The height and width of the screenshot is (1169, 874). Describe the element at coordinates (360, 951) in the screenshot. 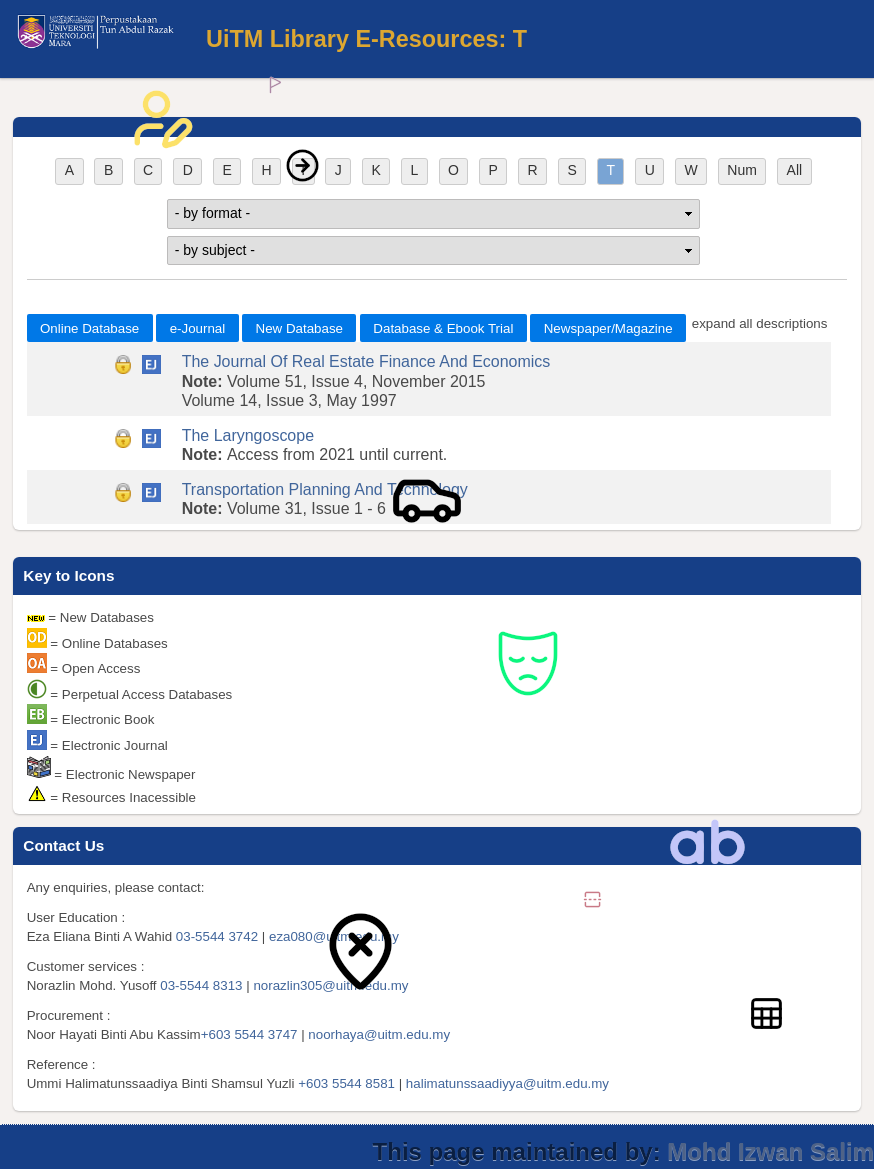

I see `remove a saved location` at that location.